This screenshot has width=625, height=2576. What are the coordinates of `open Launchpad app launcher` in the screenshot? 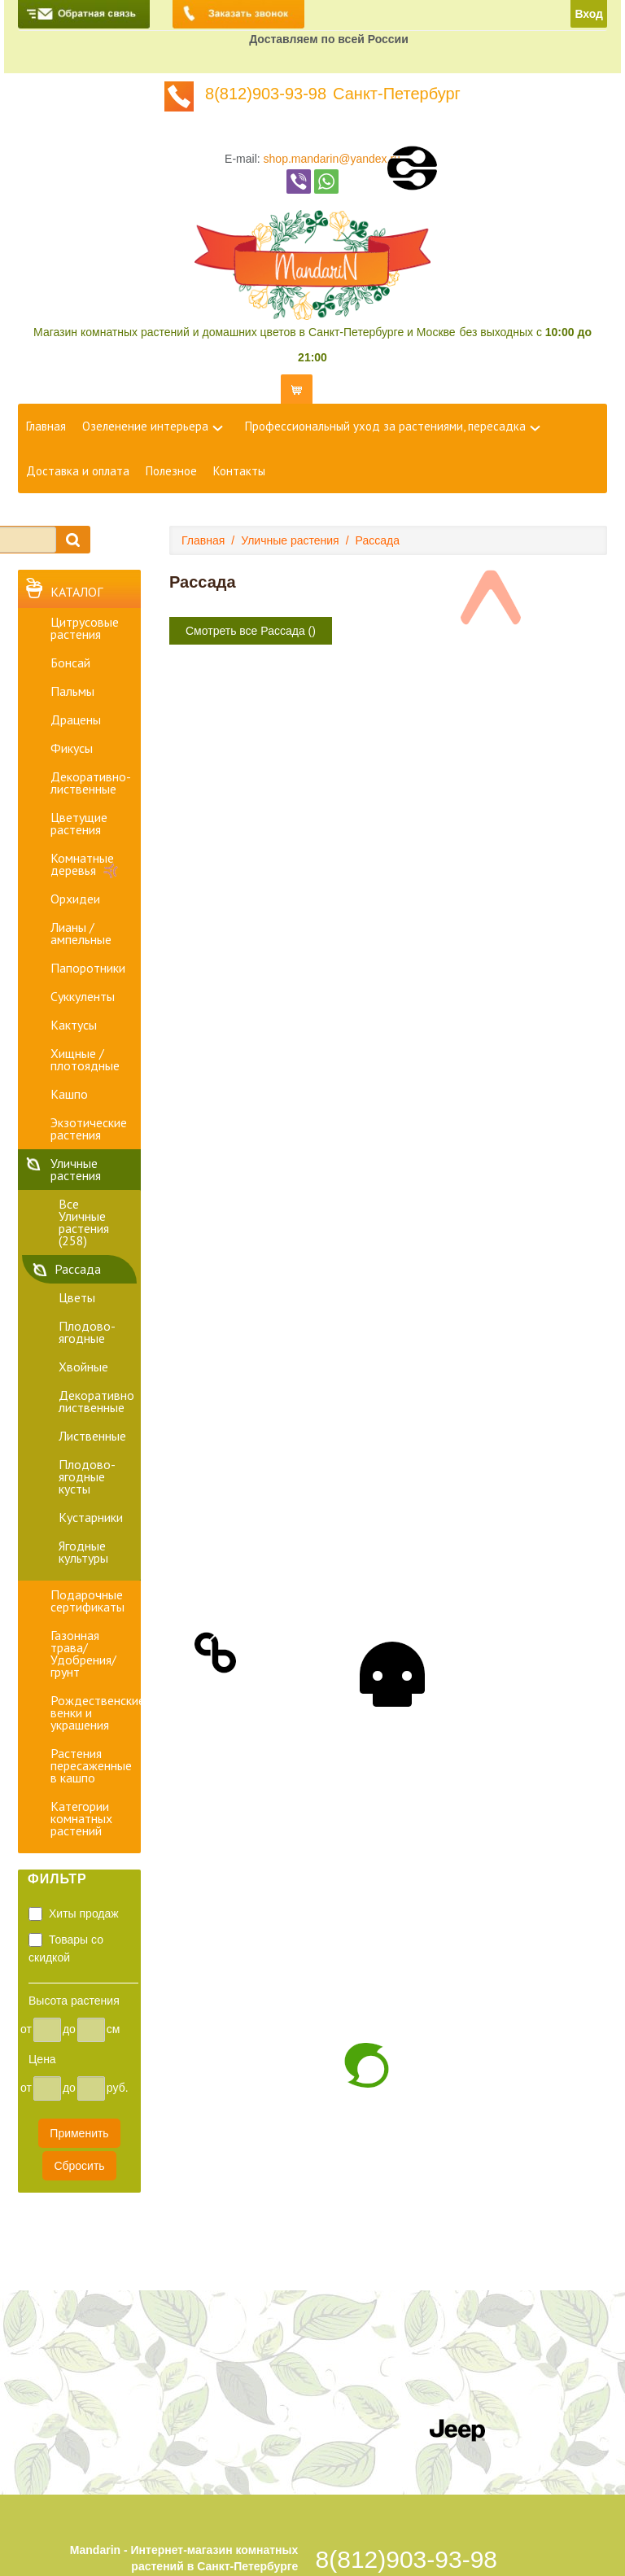 It's located at (111, 871).